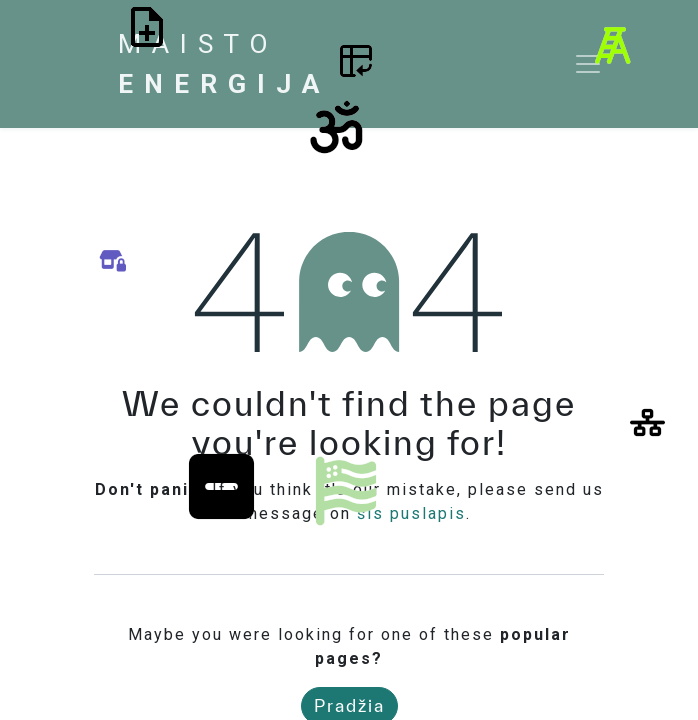 The height and width of the screenshot is (720, 698). Describe the element at coordinates (147, 27) in the screenshot. I see `create a new note or document` at that location.